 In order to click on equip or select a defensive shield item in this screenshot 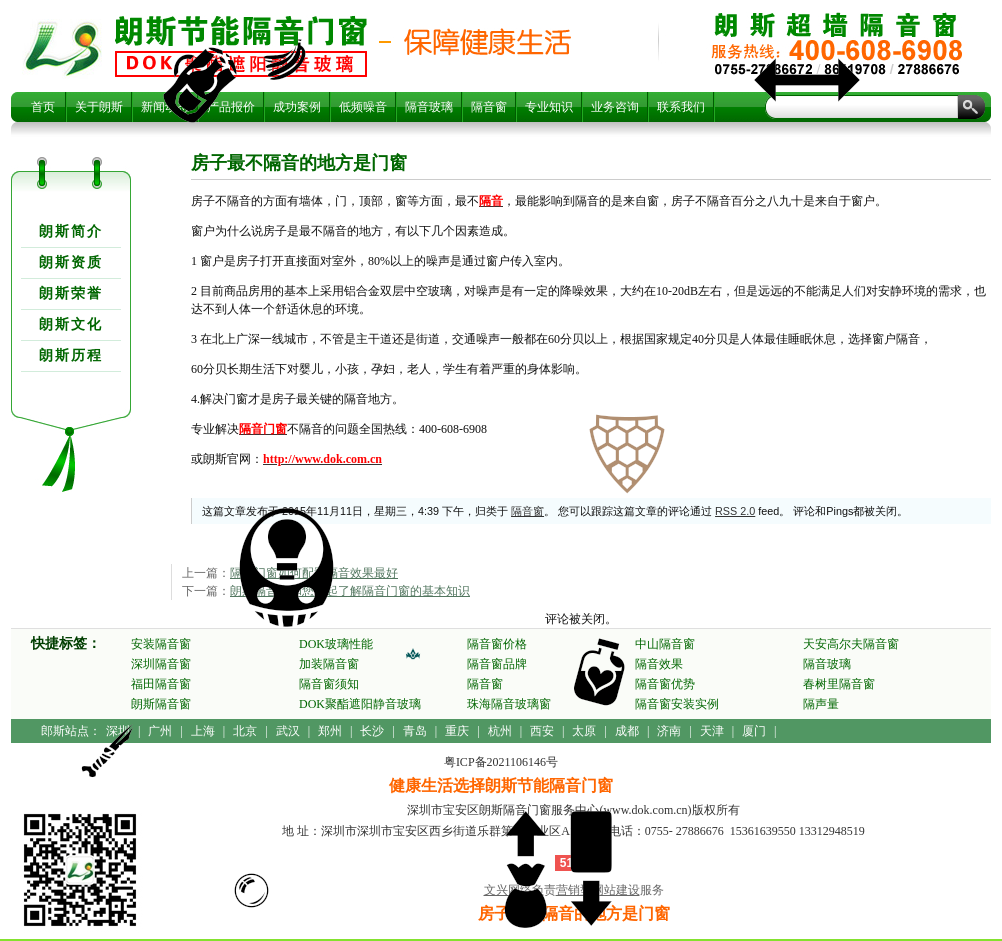, I will do `click(627, 454)`.